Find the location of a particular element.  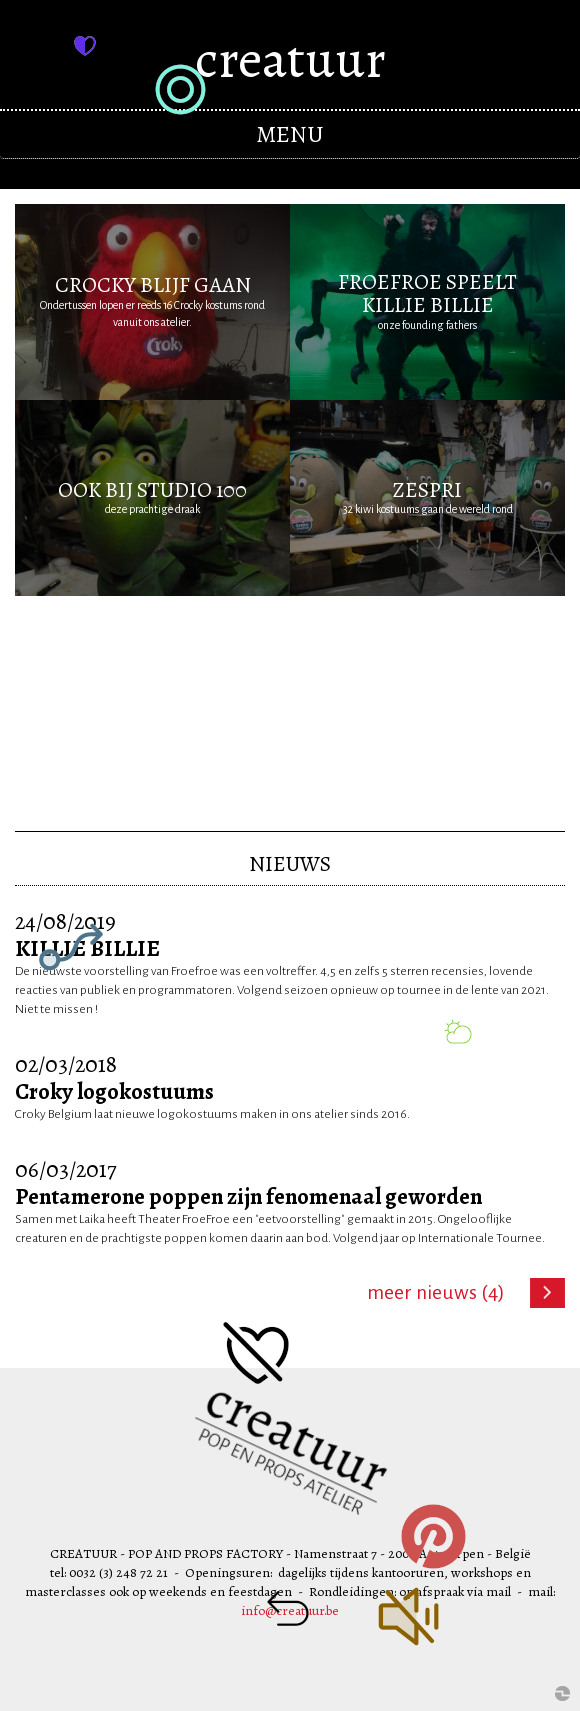

remove from favorites is located at coordinates (256, 1353).